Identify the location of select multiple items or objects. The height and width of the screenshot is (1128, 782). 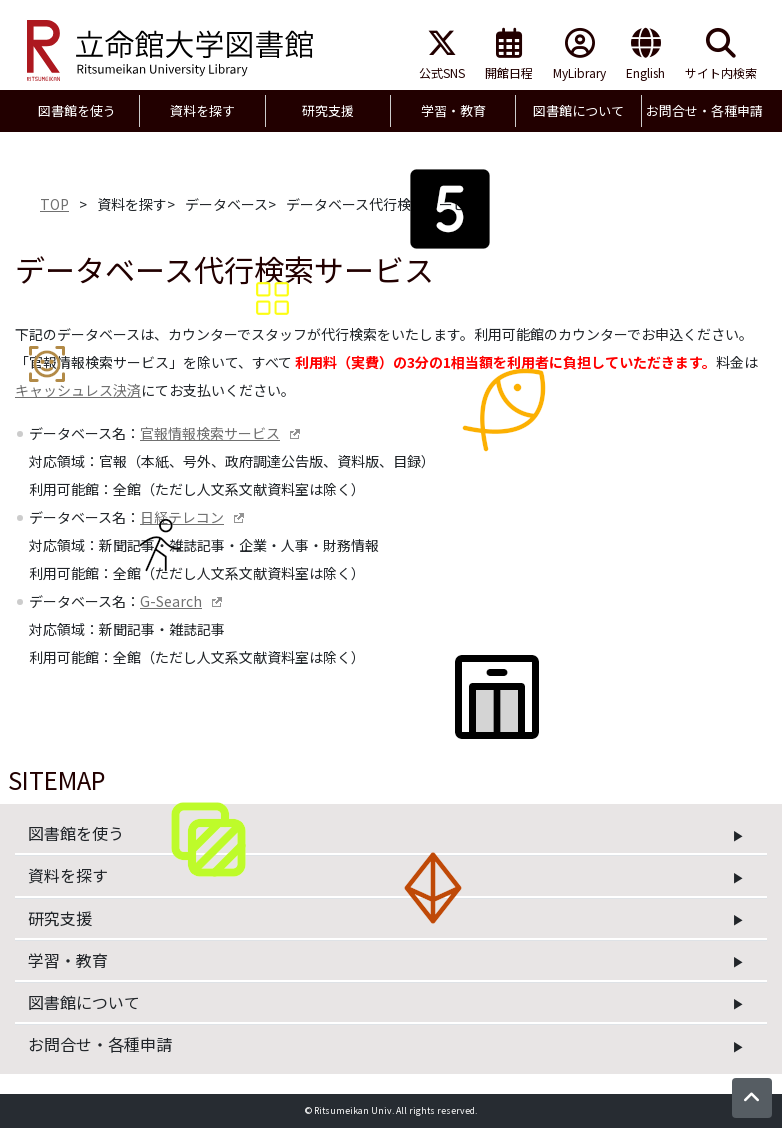
(208, 839).